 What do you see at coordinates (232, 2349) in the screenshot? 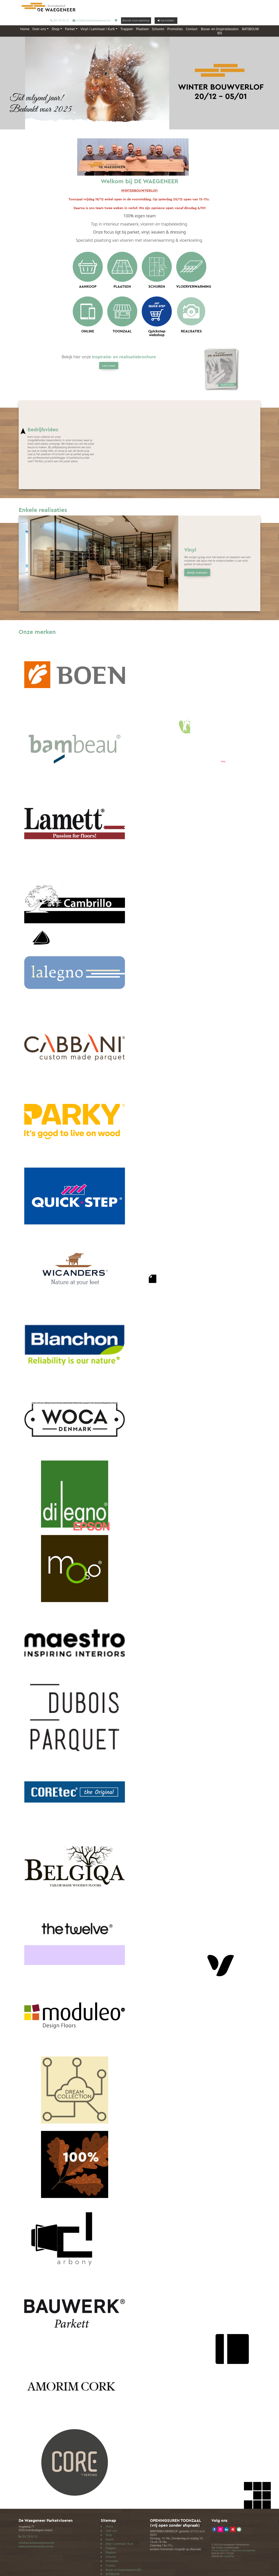
I see `switch to left sidebar layout` at bounding box center [232, 2349].